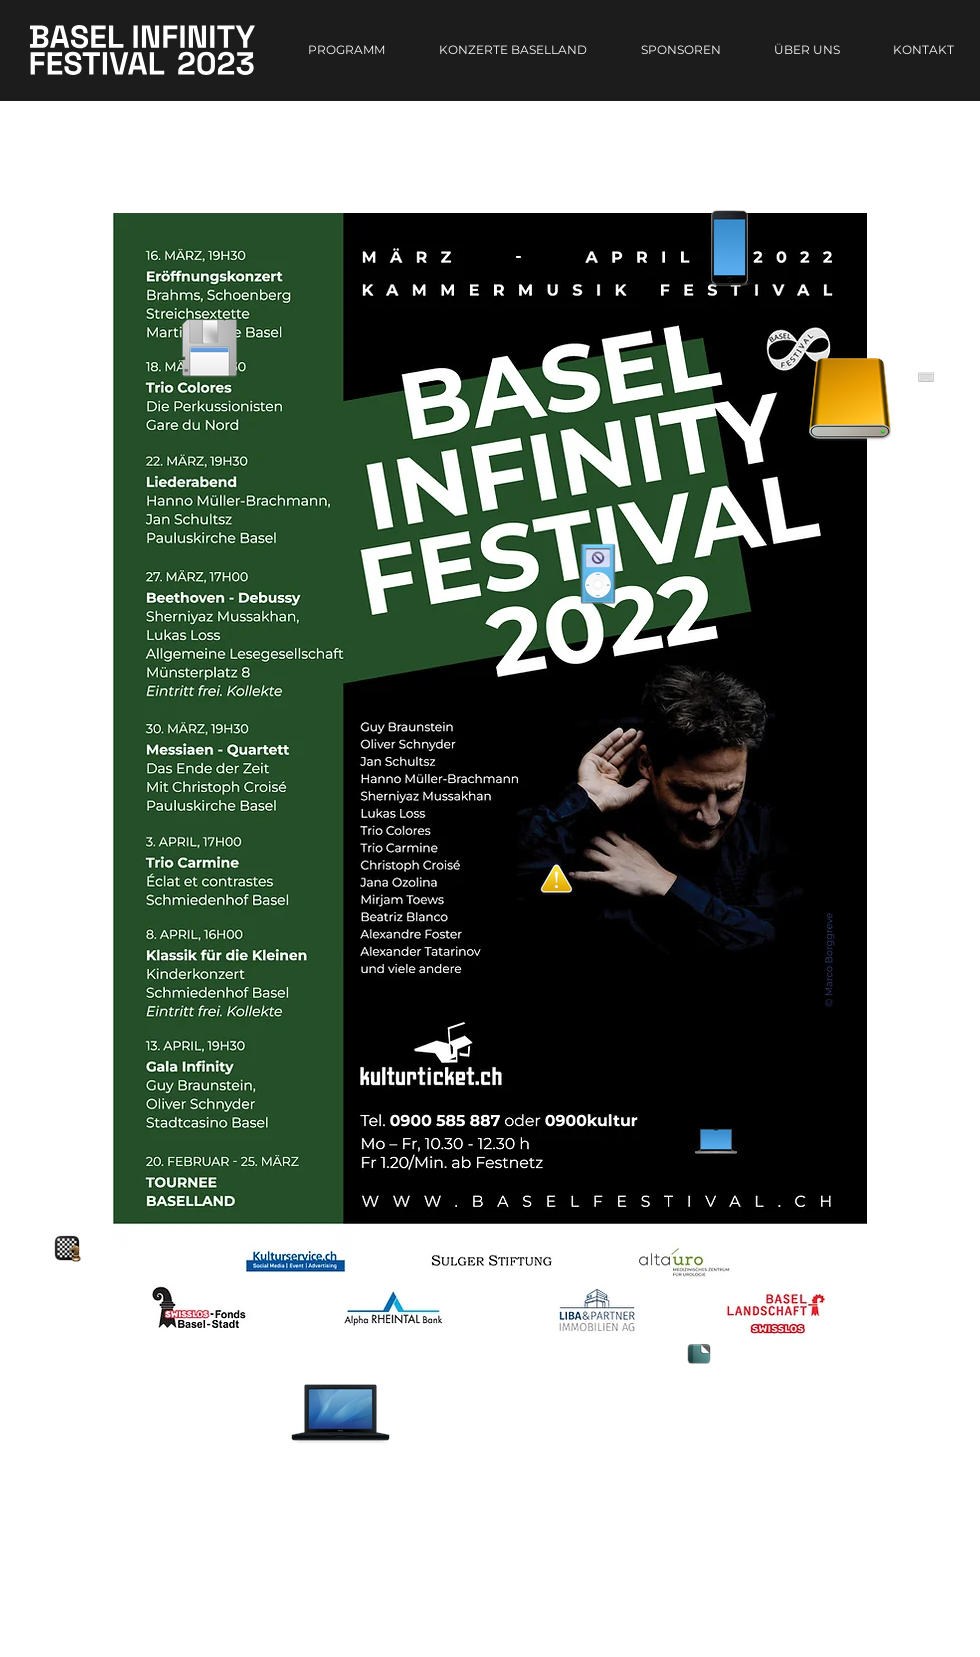 This screenshot has height=1657, width=980. Describe the element at coordinates (67, 1248) in the screenshot. I see `open the chess game application` at that location.